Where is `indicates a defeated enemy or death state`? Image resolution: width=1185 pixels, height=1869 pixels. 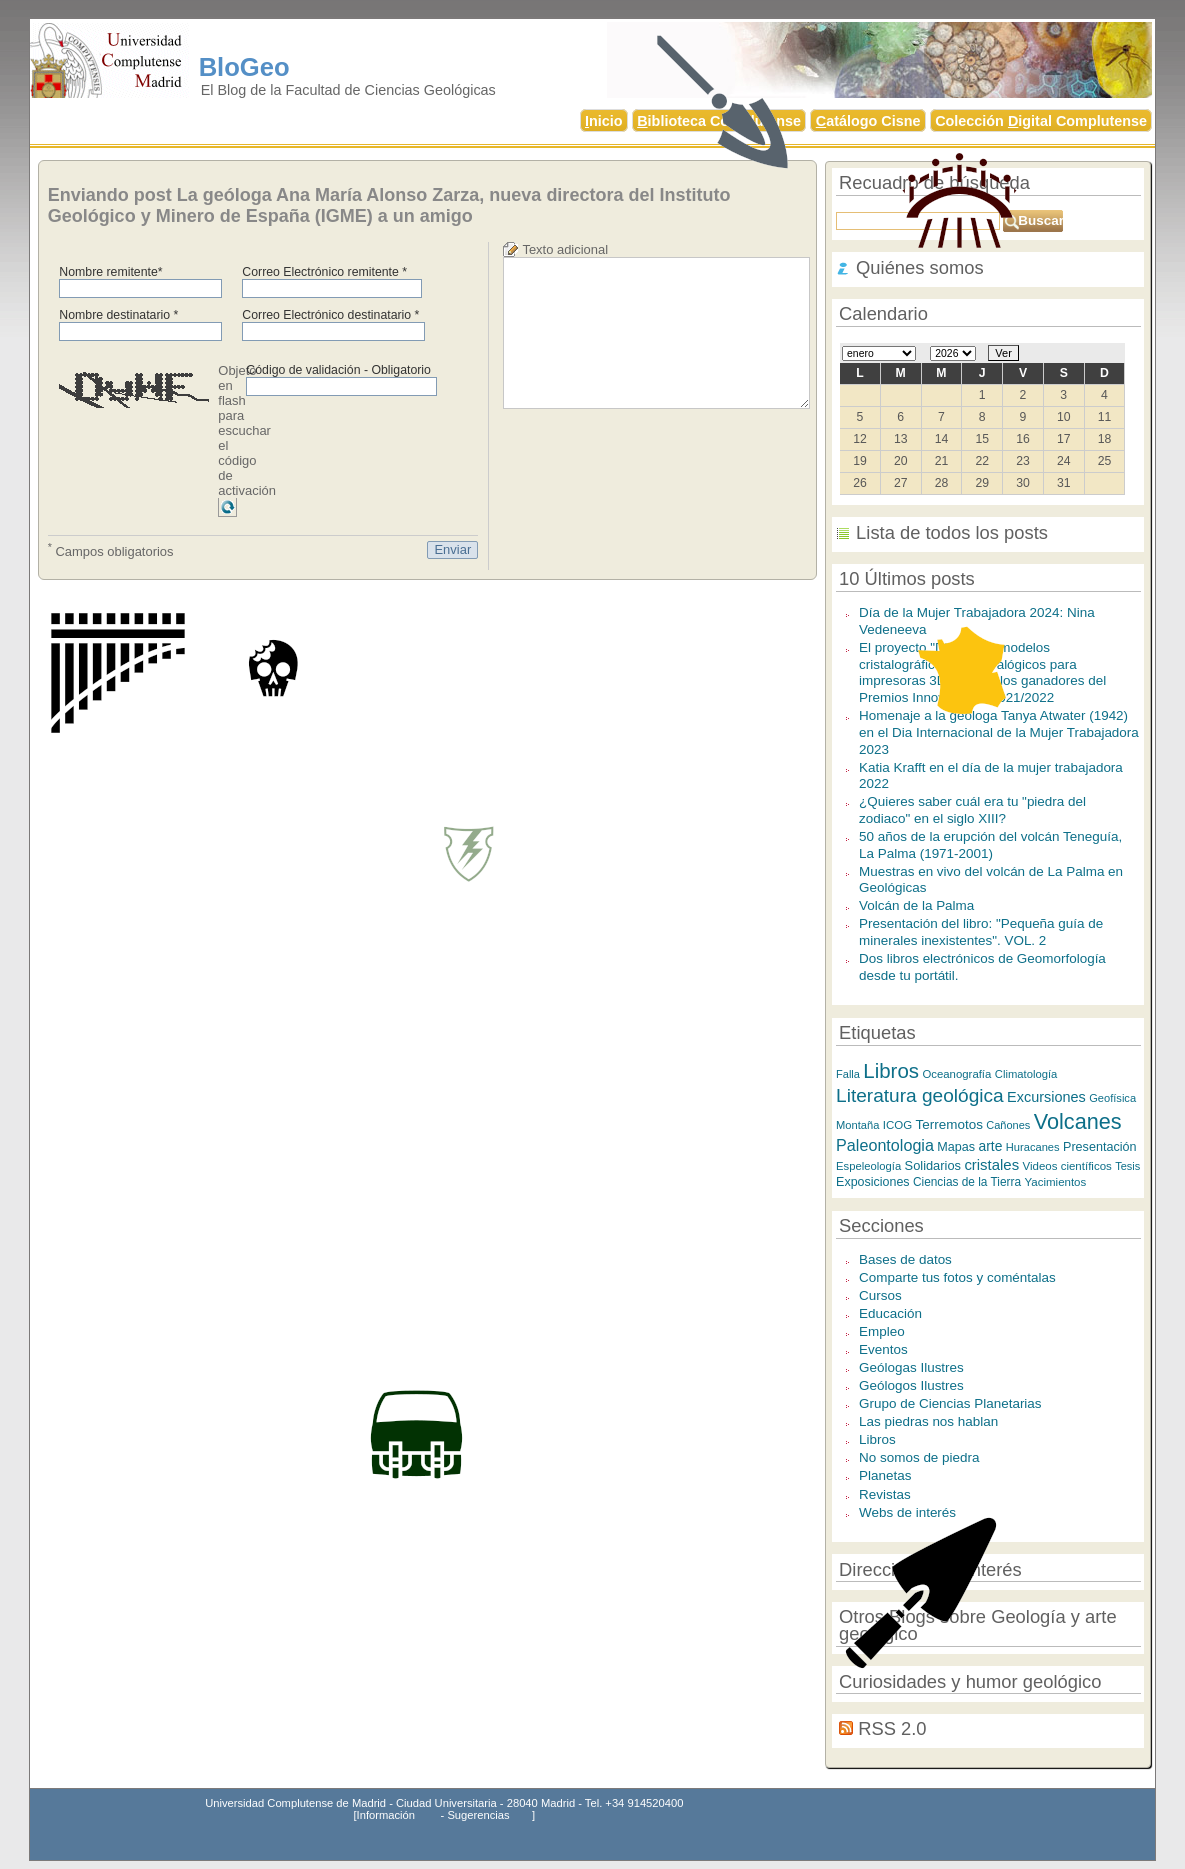
indicates a defeated enemy or death state is located at coordinates (272, 668).